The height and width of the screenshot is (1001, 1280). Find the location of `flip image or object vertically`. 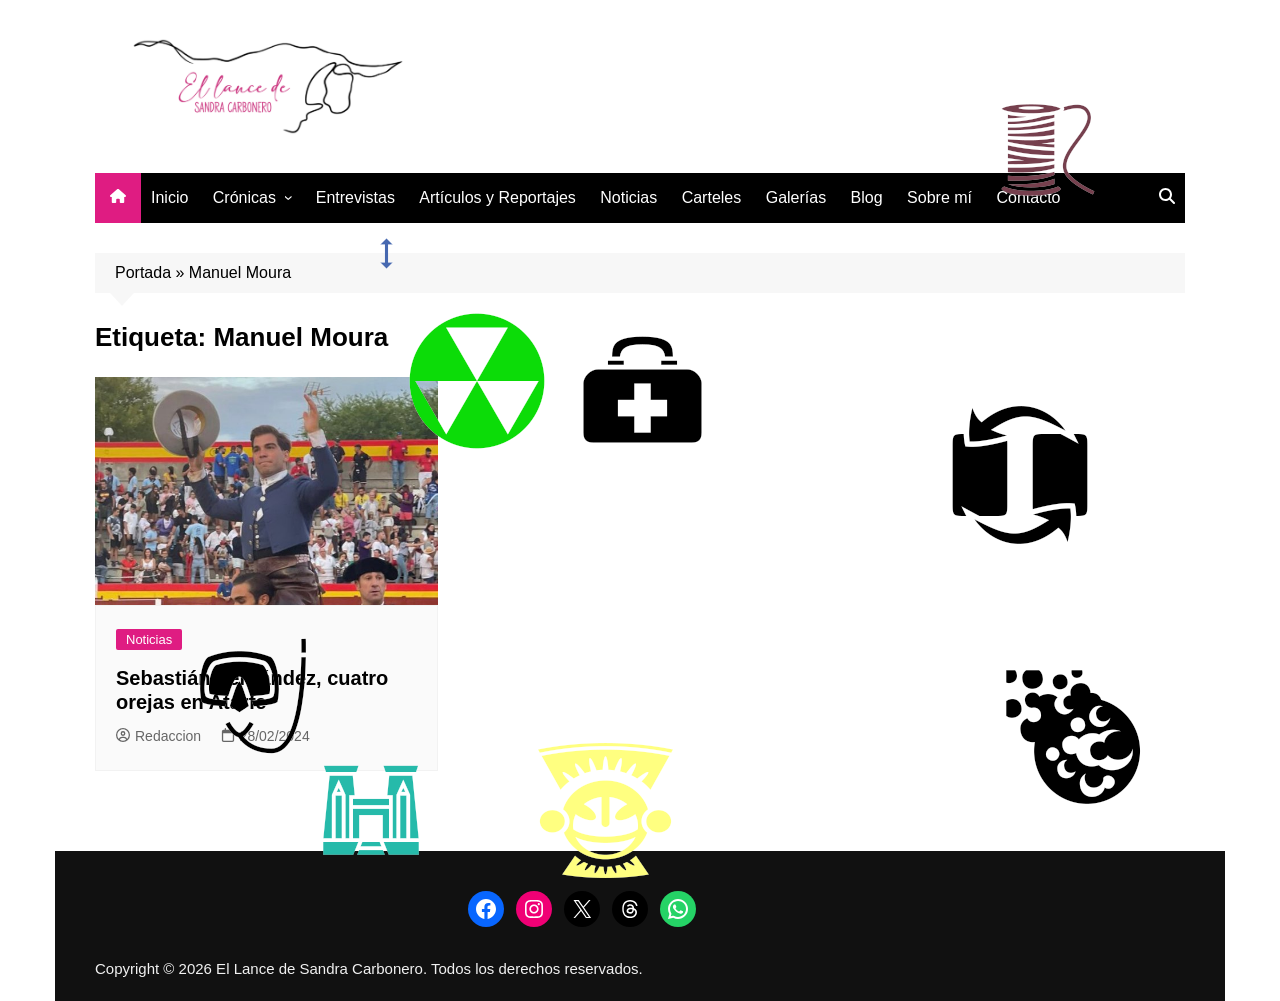

flip image or object vertically is located at coordinates (386, 253).